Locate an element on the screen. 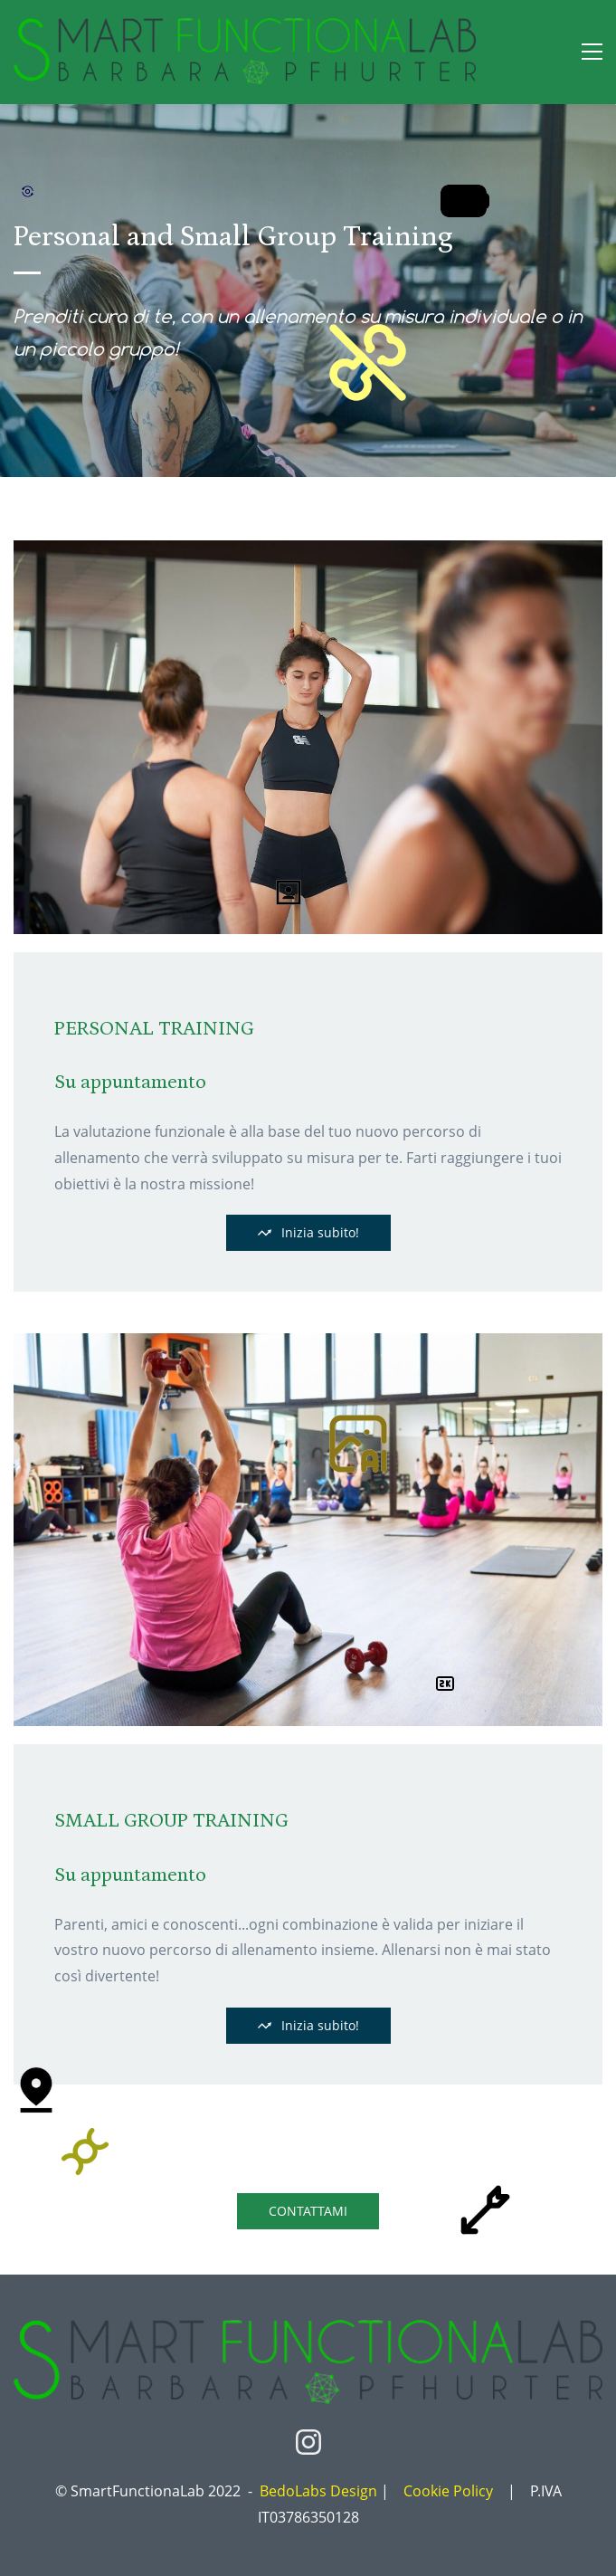  indicates archery or target shooting activity is located at coordinates (484, 2211).